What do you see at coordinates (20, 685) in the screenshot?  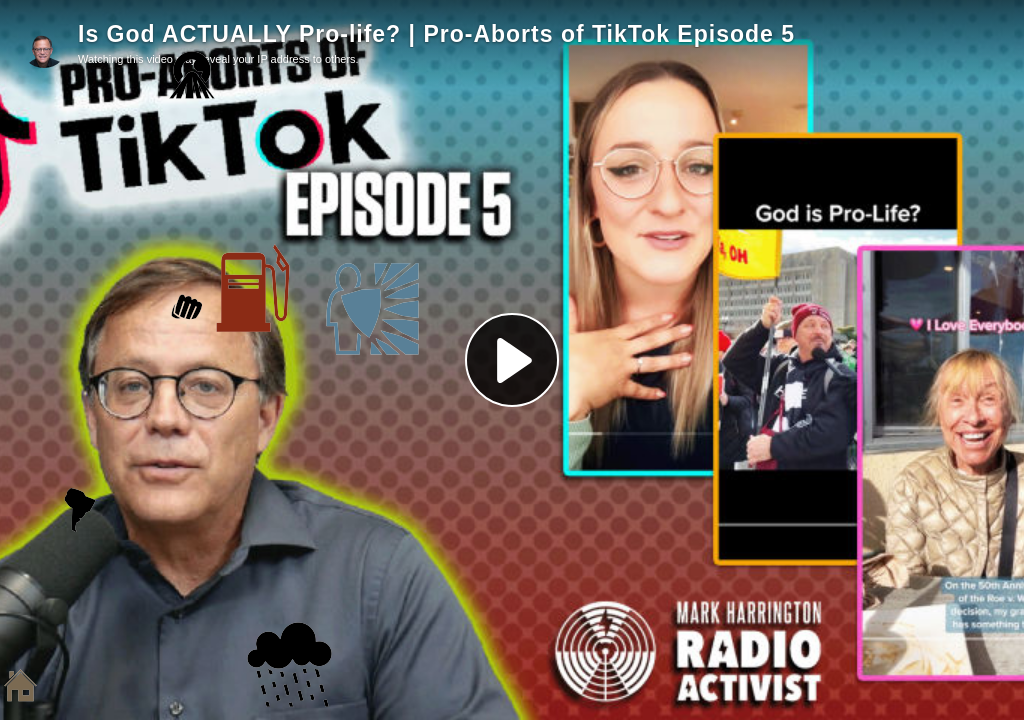 I see `navigate to home screen` at bounding box center [20, 685].